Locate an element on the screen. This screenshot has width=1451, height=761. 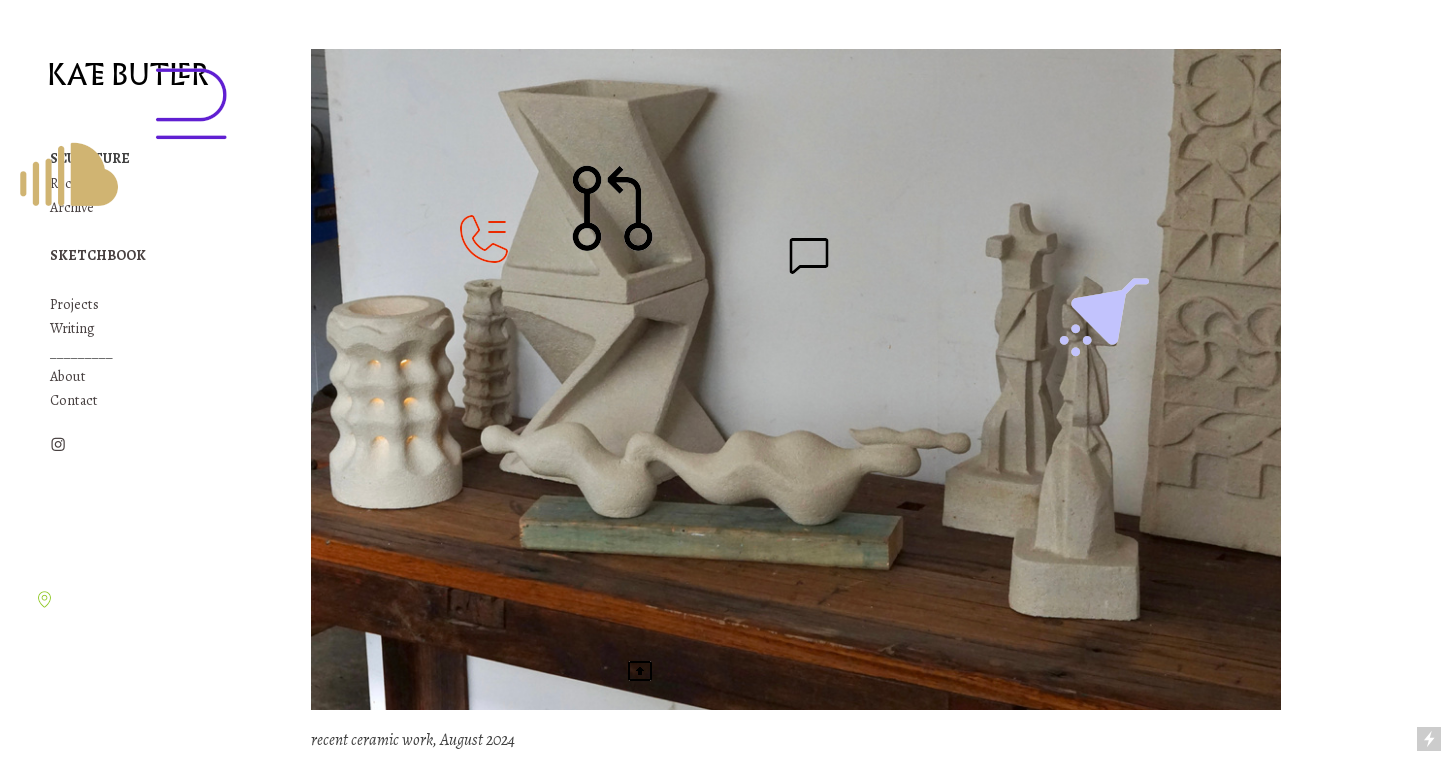
open chat or messaging is located at coordinates (809, 253).